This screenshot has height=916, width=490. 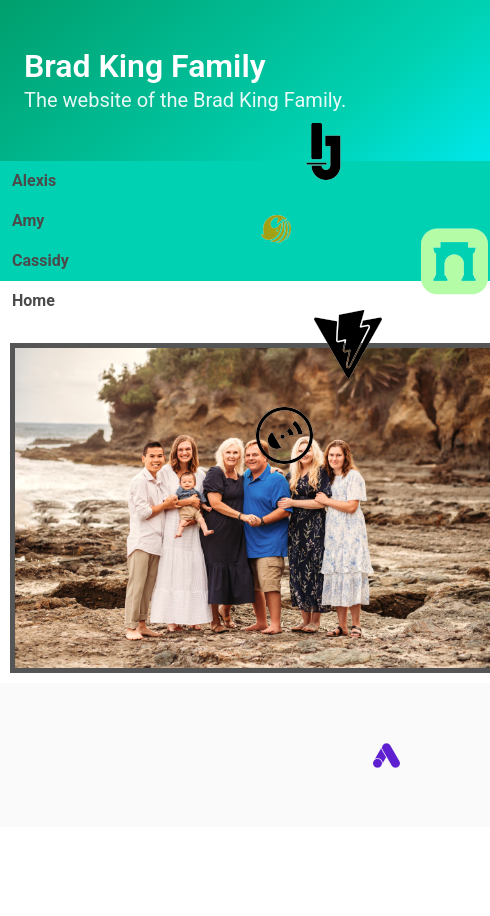 I want to click on vite framework logo, so click(x=348, y=344).